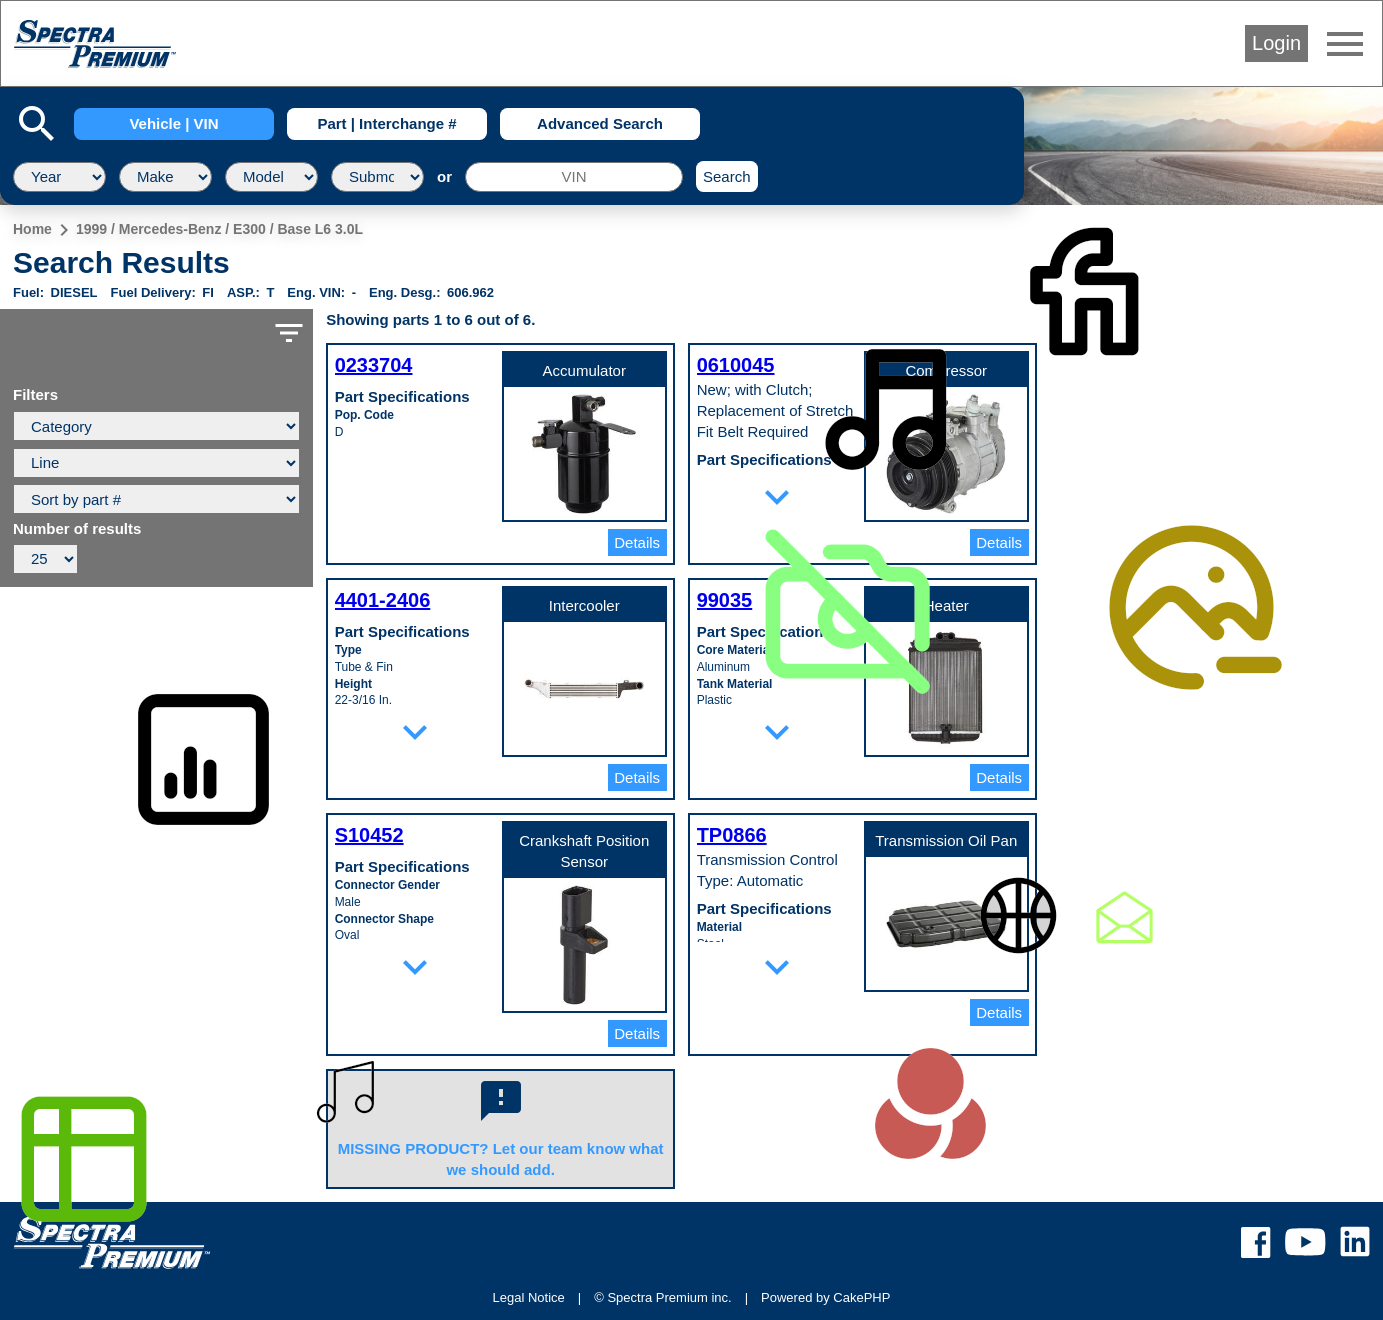 This screenshot has width=1383, height=1320. I want to click on apply filters to refine results, so click(930, 1103).